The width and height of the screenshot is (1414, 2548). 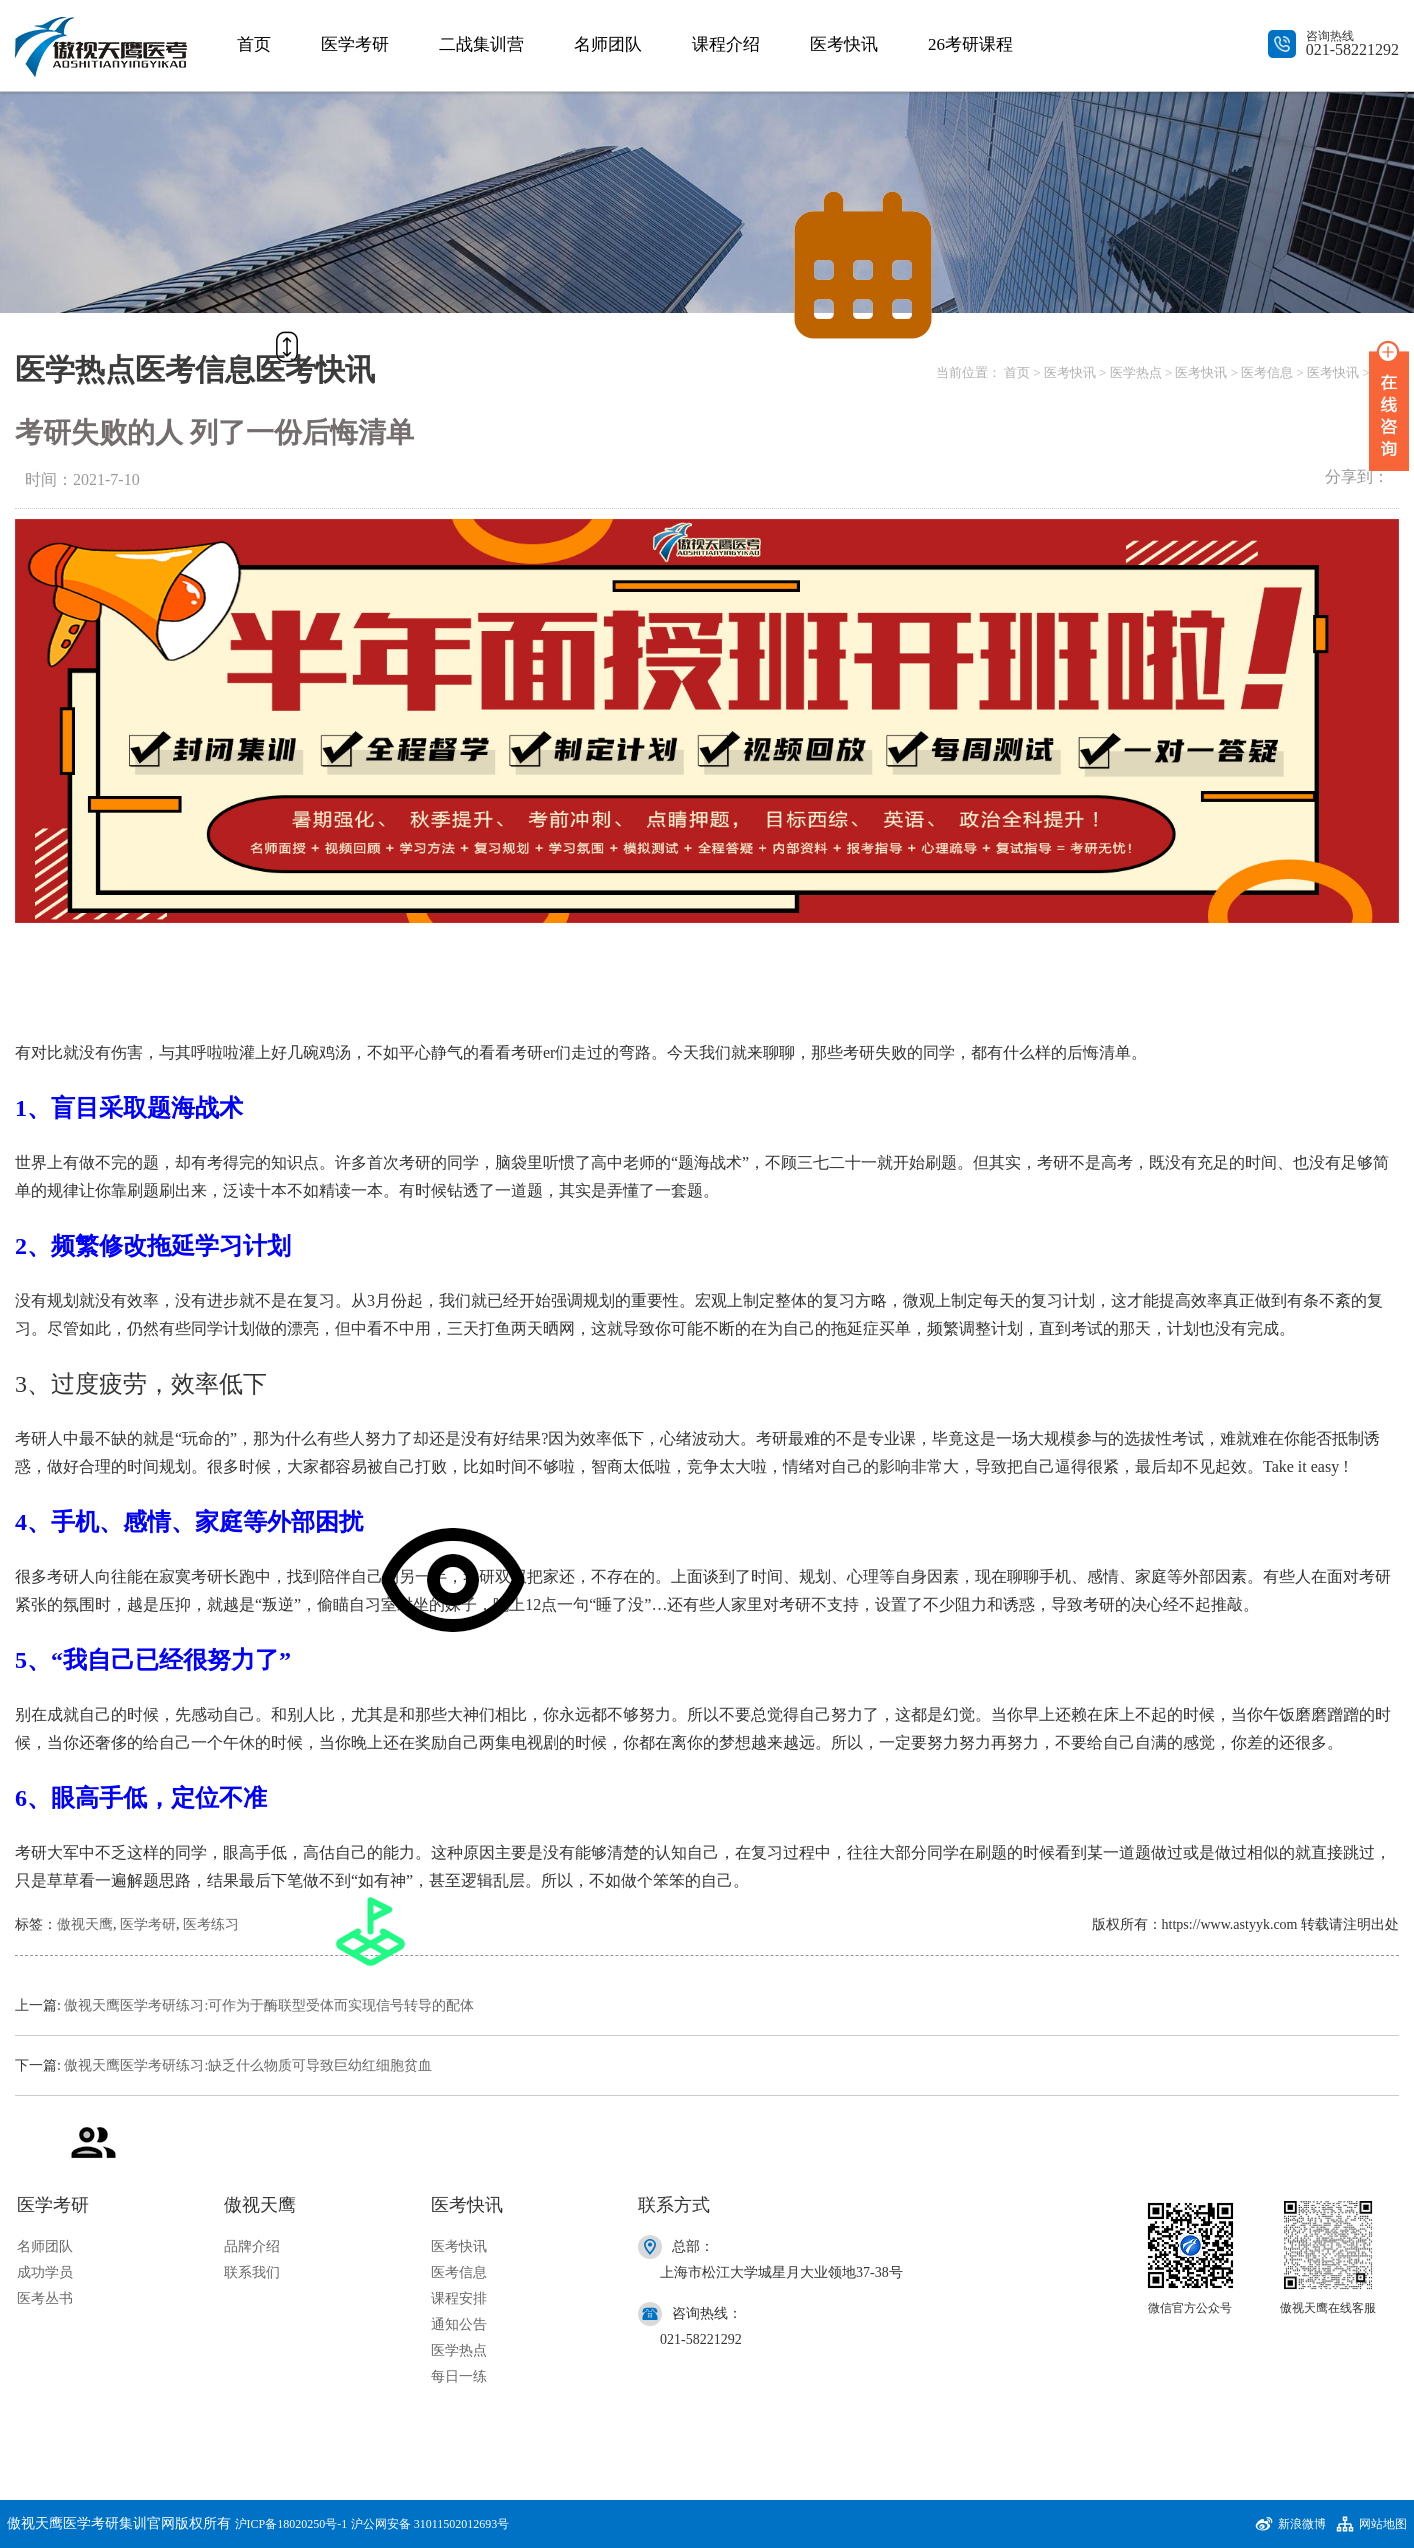 I want to click on view or preview content, so click(x=453, y=1580).